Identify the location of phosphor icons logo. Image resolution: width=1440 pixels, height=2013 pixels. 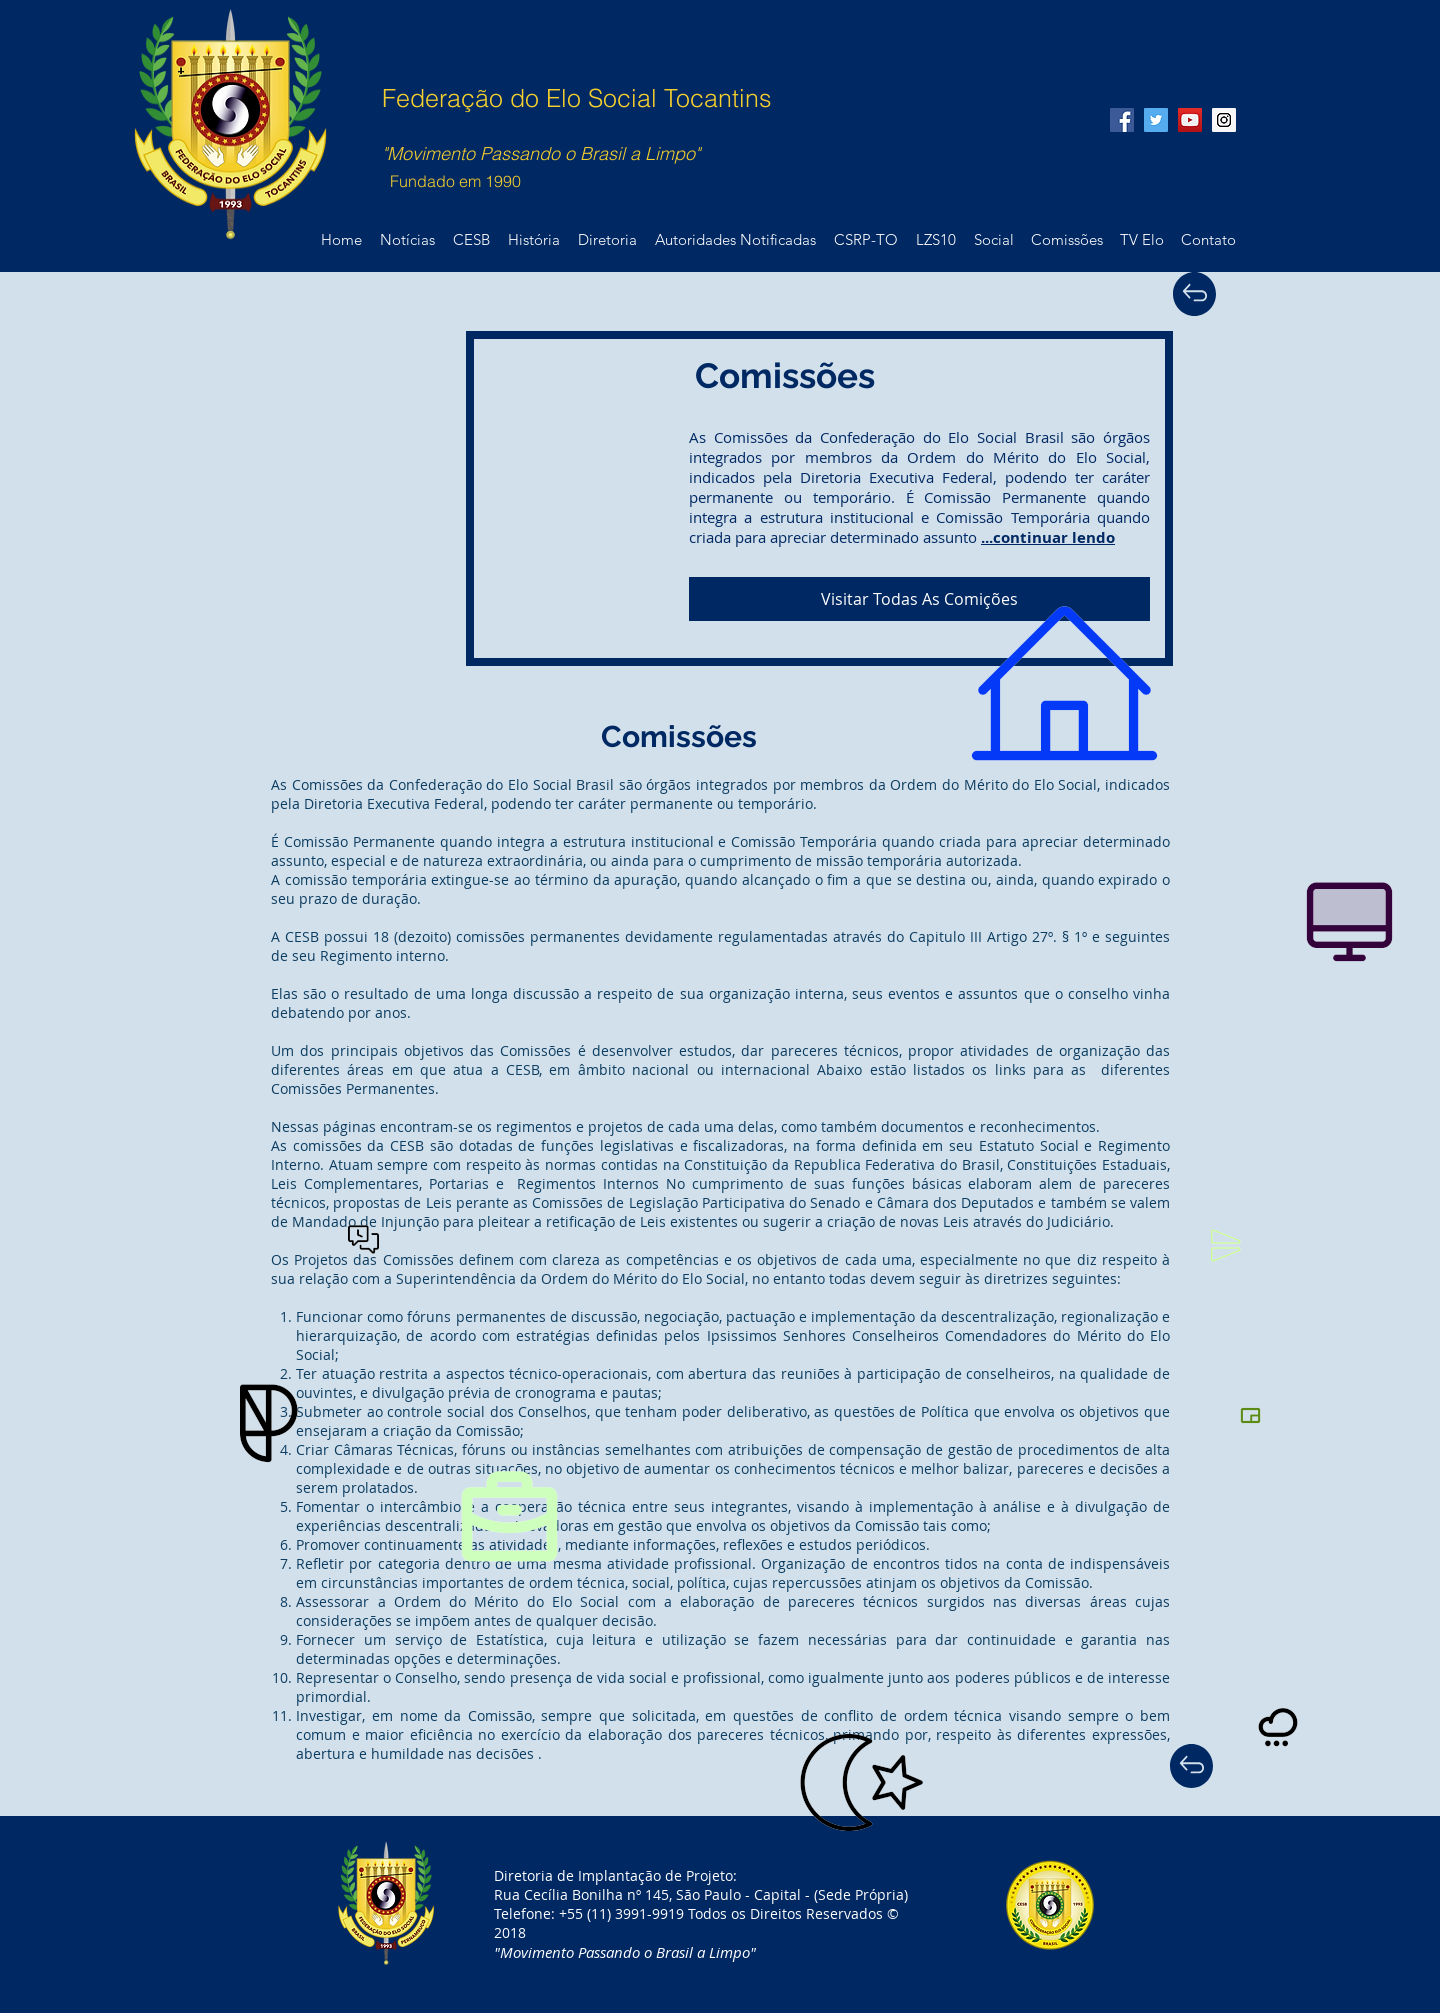
(263, 1419).